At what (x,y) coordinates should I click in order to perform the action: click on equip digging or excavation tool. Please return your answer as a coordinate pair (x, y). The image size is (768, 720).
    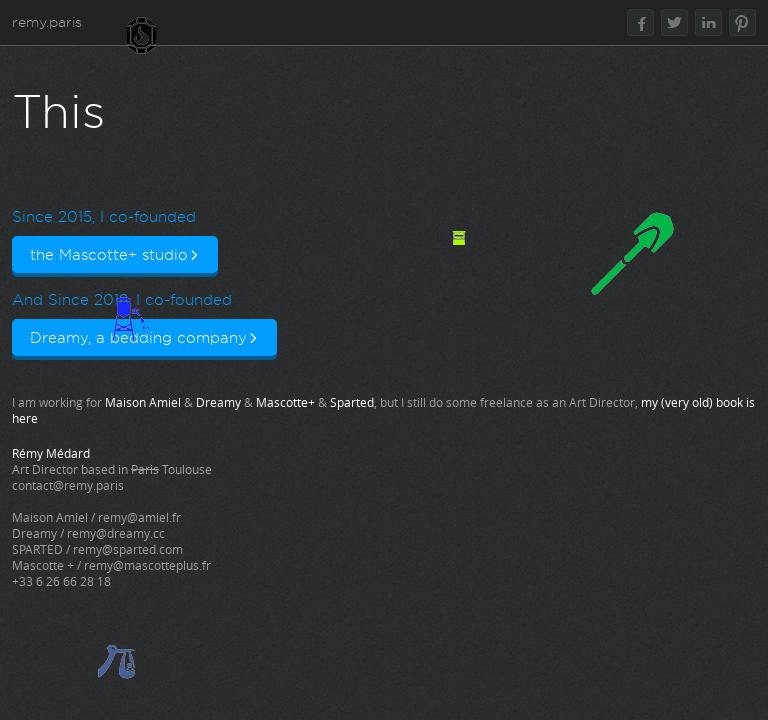
    Looking at the image, I should click on (632, 255).